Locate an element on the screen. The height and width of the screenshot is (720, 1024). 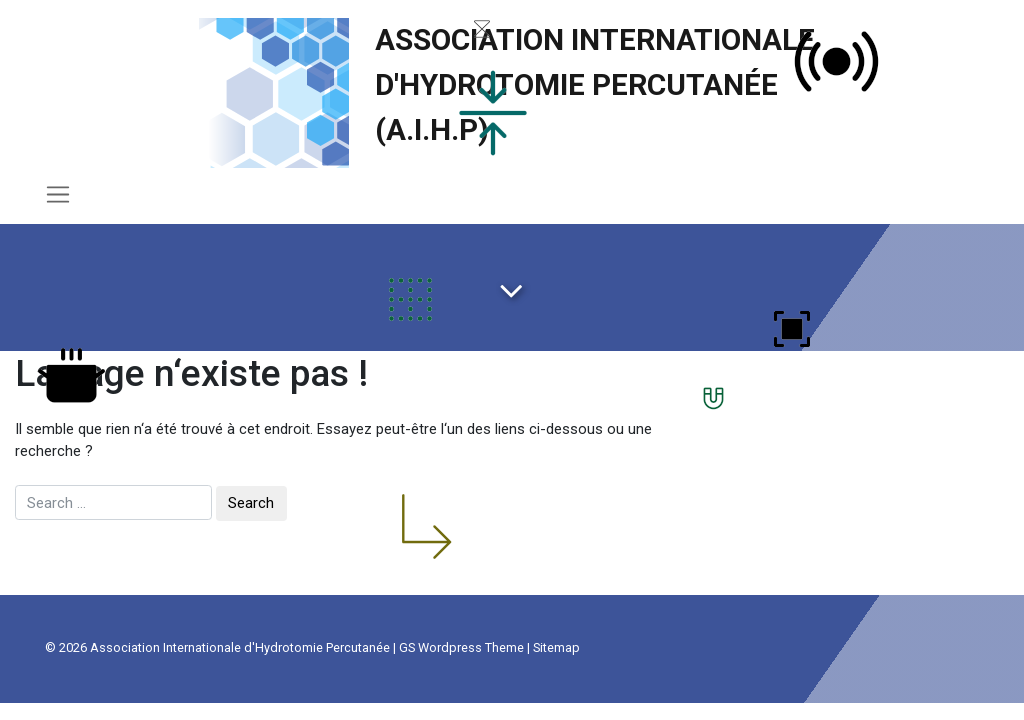
scan a QR code or barcode is located at coordinates (792, 329).